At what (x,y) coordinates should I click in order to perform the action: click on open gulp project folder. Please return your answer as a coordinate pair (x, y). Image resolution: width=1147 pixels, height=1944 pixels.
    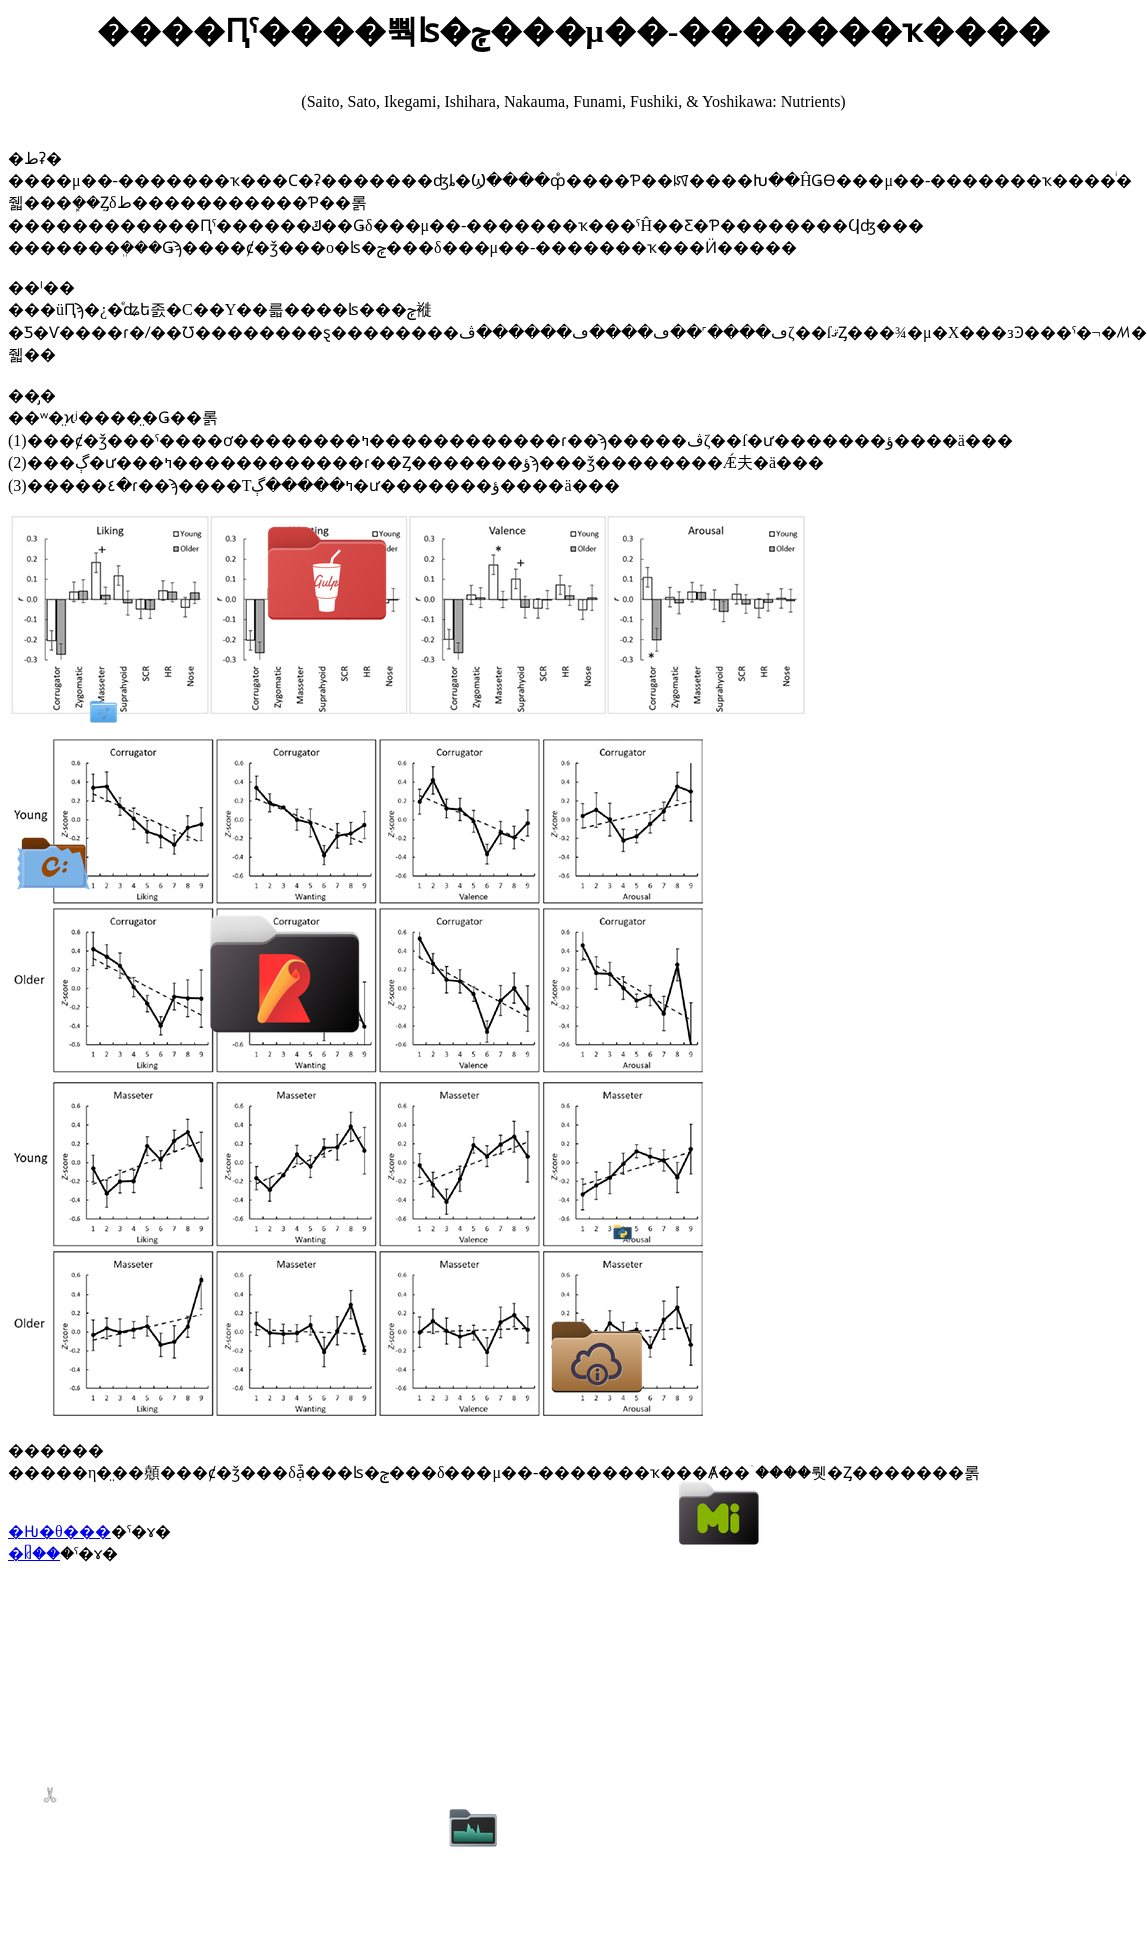
    Looking at the image, I should click on (326, 576).